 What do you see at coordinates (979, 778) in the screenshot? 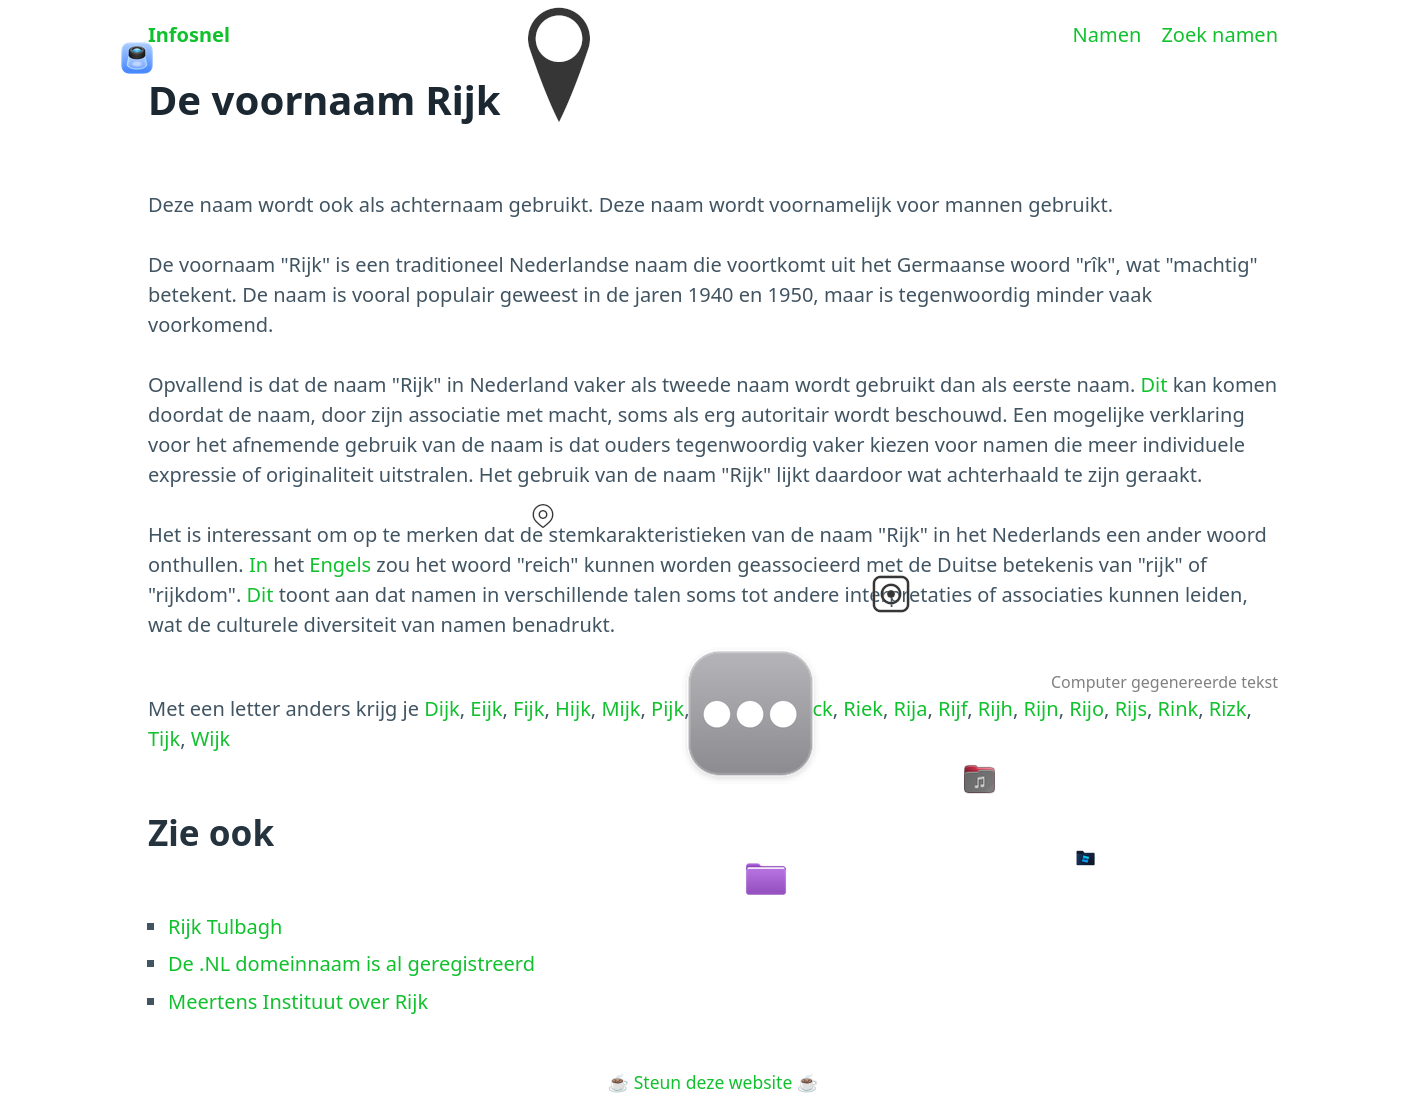
I see `open your music folder` at bounding box center [979, 778].